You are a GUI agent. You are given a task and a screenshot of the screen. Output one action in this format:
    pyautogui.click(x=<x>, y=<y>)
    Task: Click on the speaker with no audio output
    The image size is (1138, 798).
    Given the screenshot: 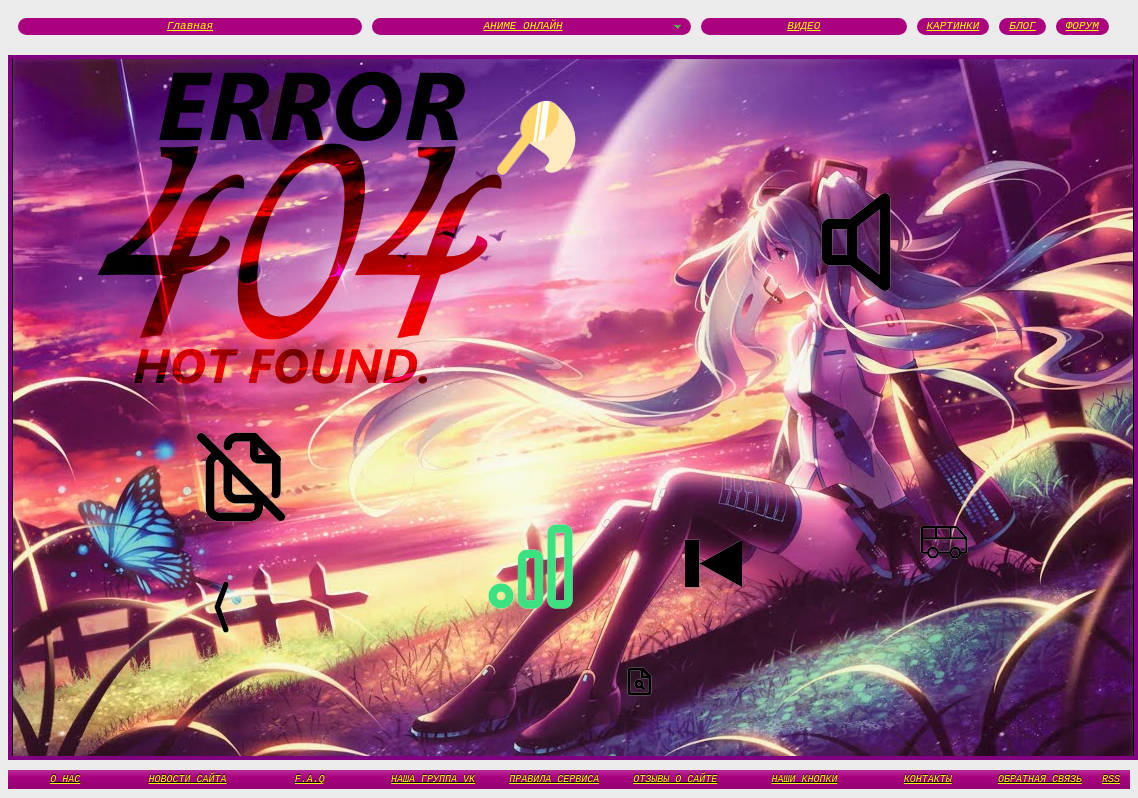 What is the action you would take?
    pyautogui.click(x=874, y=242)
    